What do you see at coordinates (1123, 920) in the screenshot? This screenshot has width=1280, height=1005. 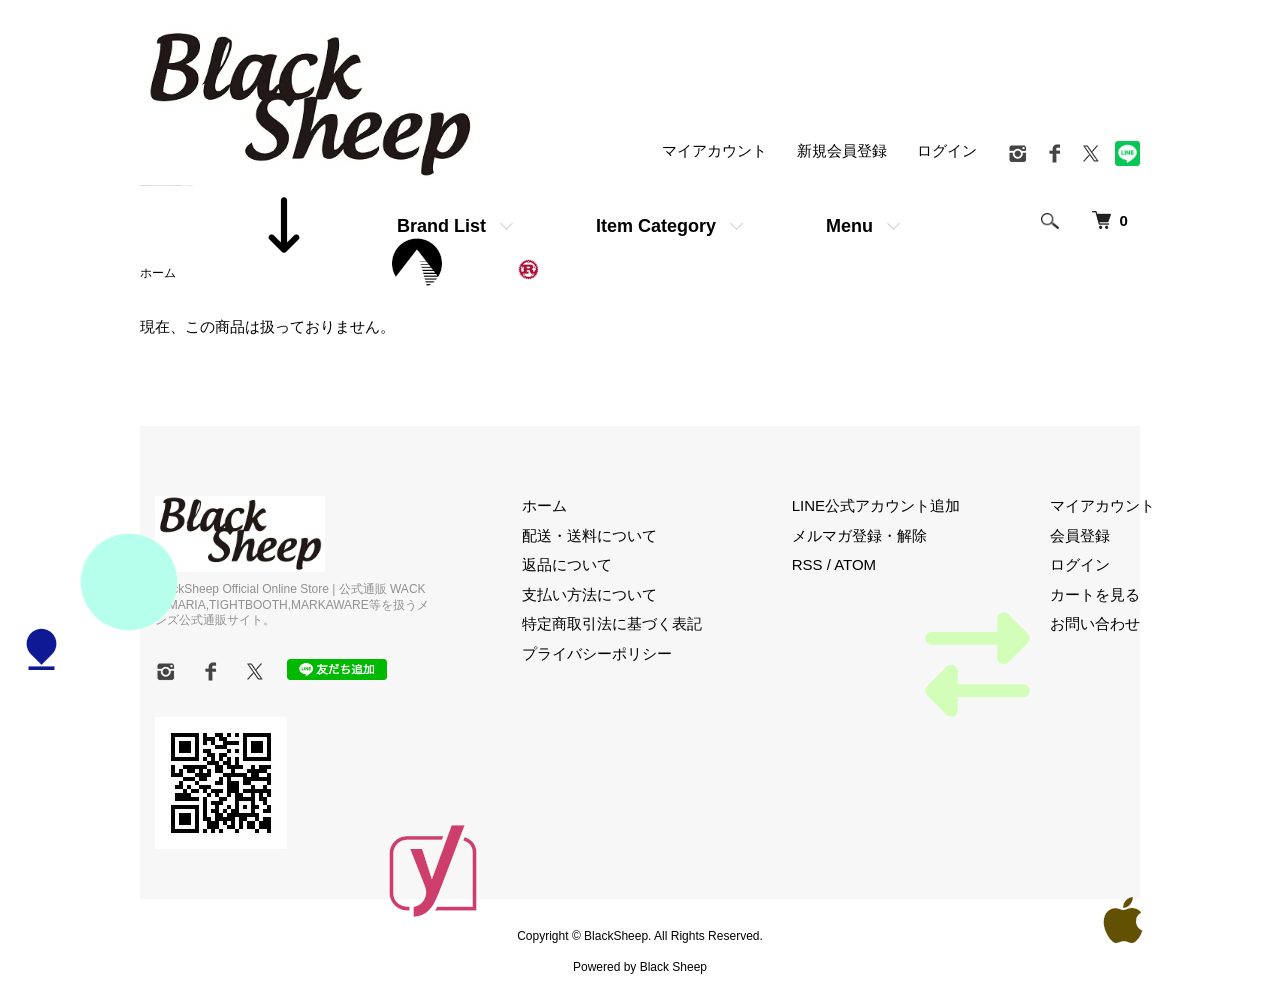 I see `Apple company logo` at bounding box center [1123, 920].